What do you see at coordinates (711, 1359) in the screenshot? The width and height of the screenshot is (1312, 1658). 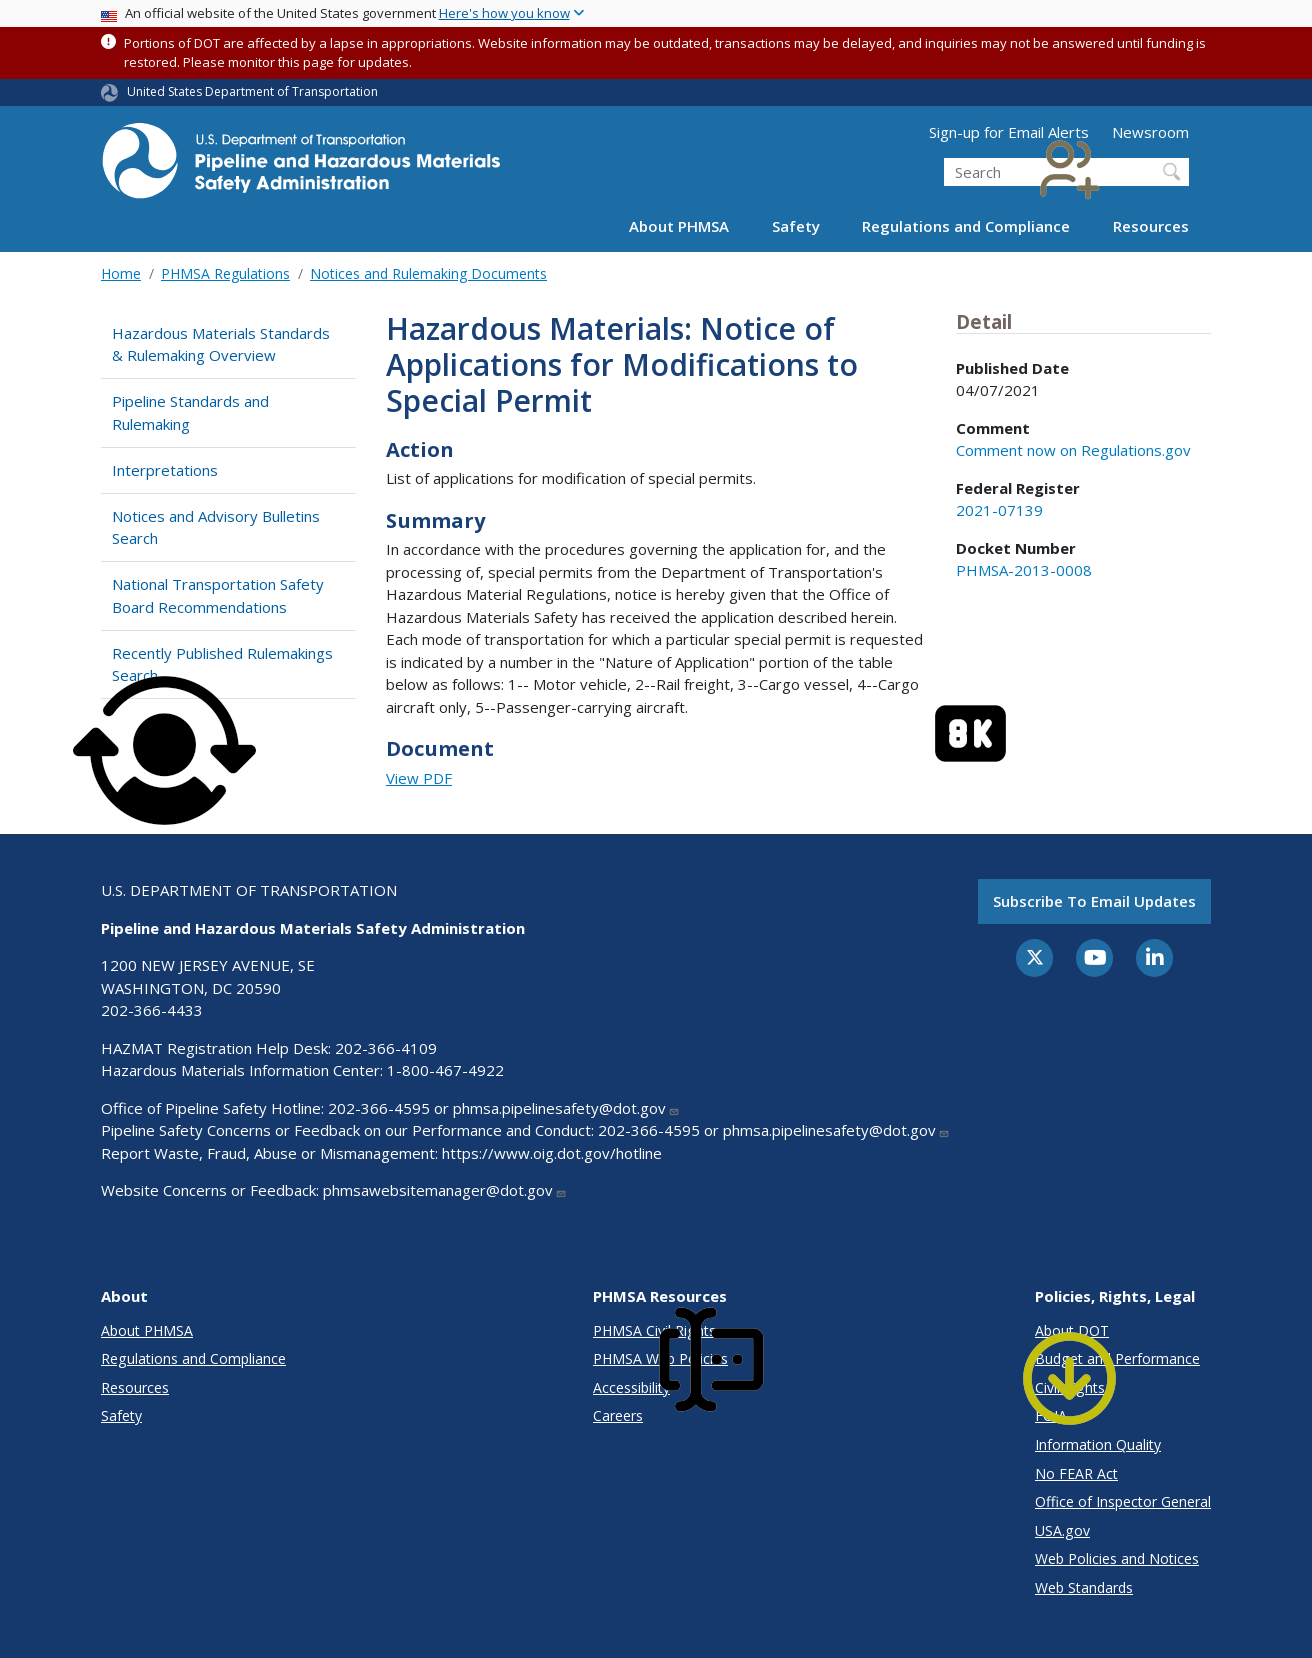 I see `access forms and surveys` at bounding box center [711, 1359].